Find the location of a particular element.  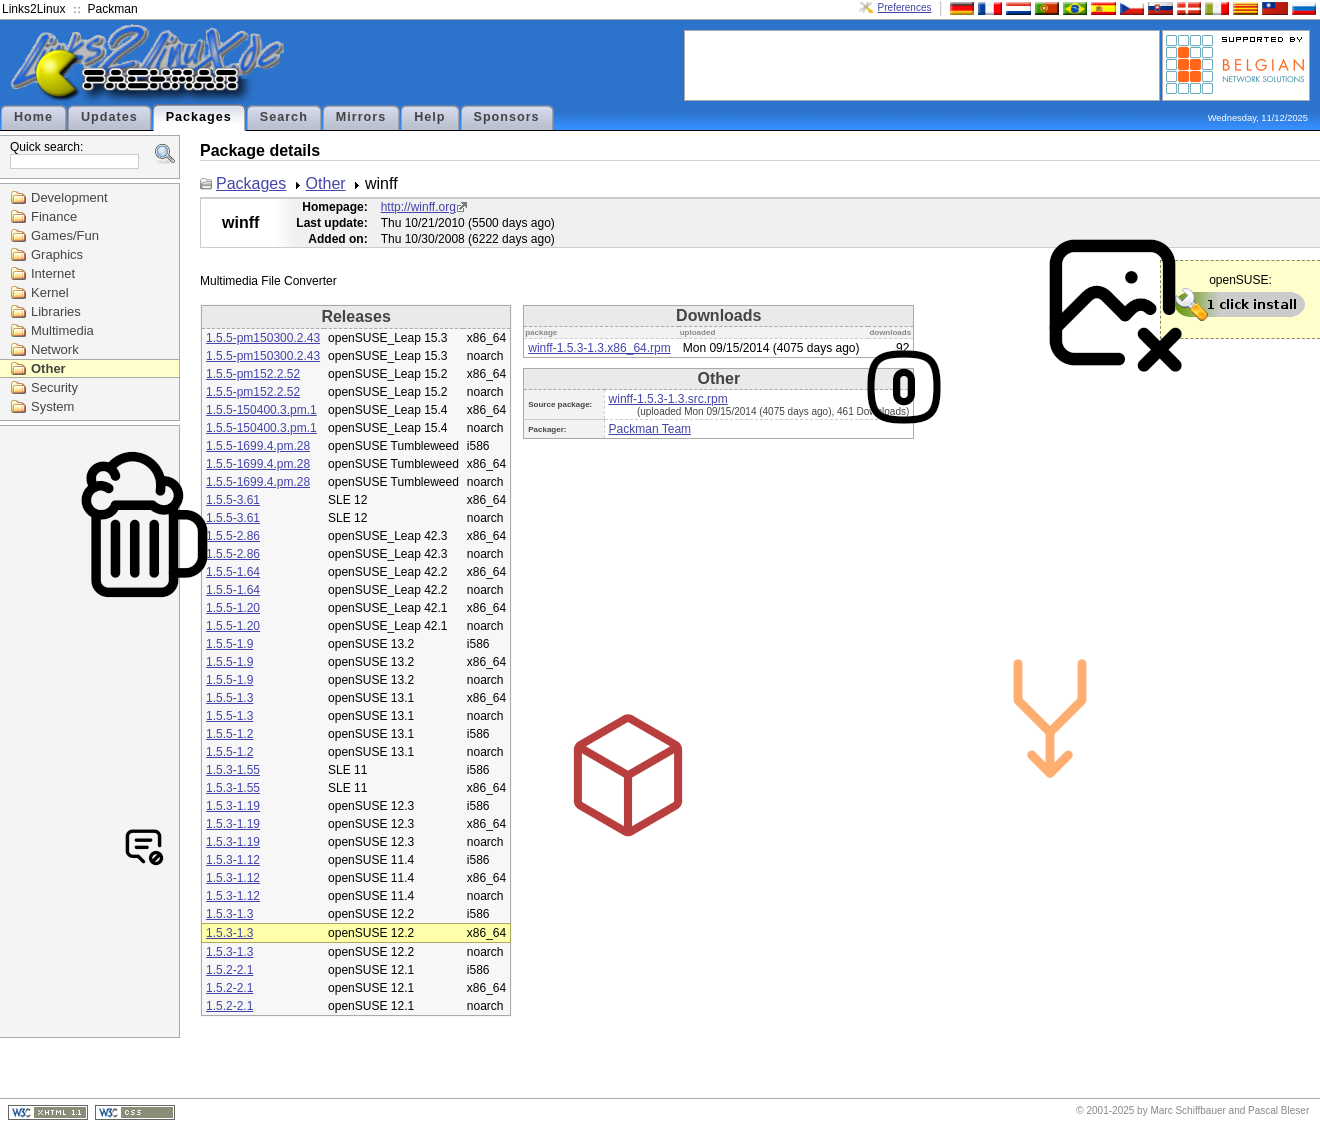

view package or dependency details is located at coordinates (628, 777).